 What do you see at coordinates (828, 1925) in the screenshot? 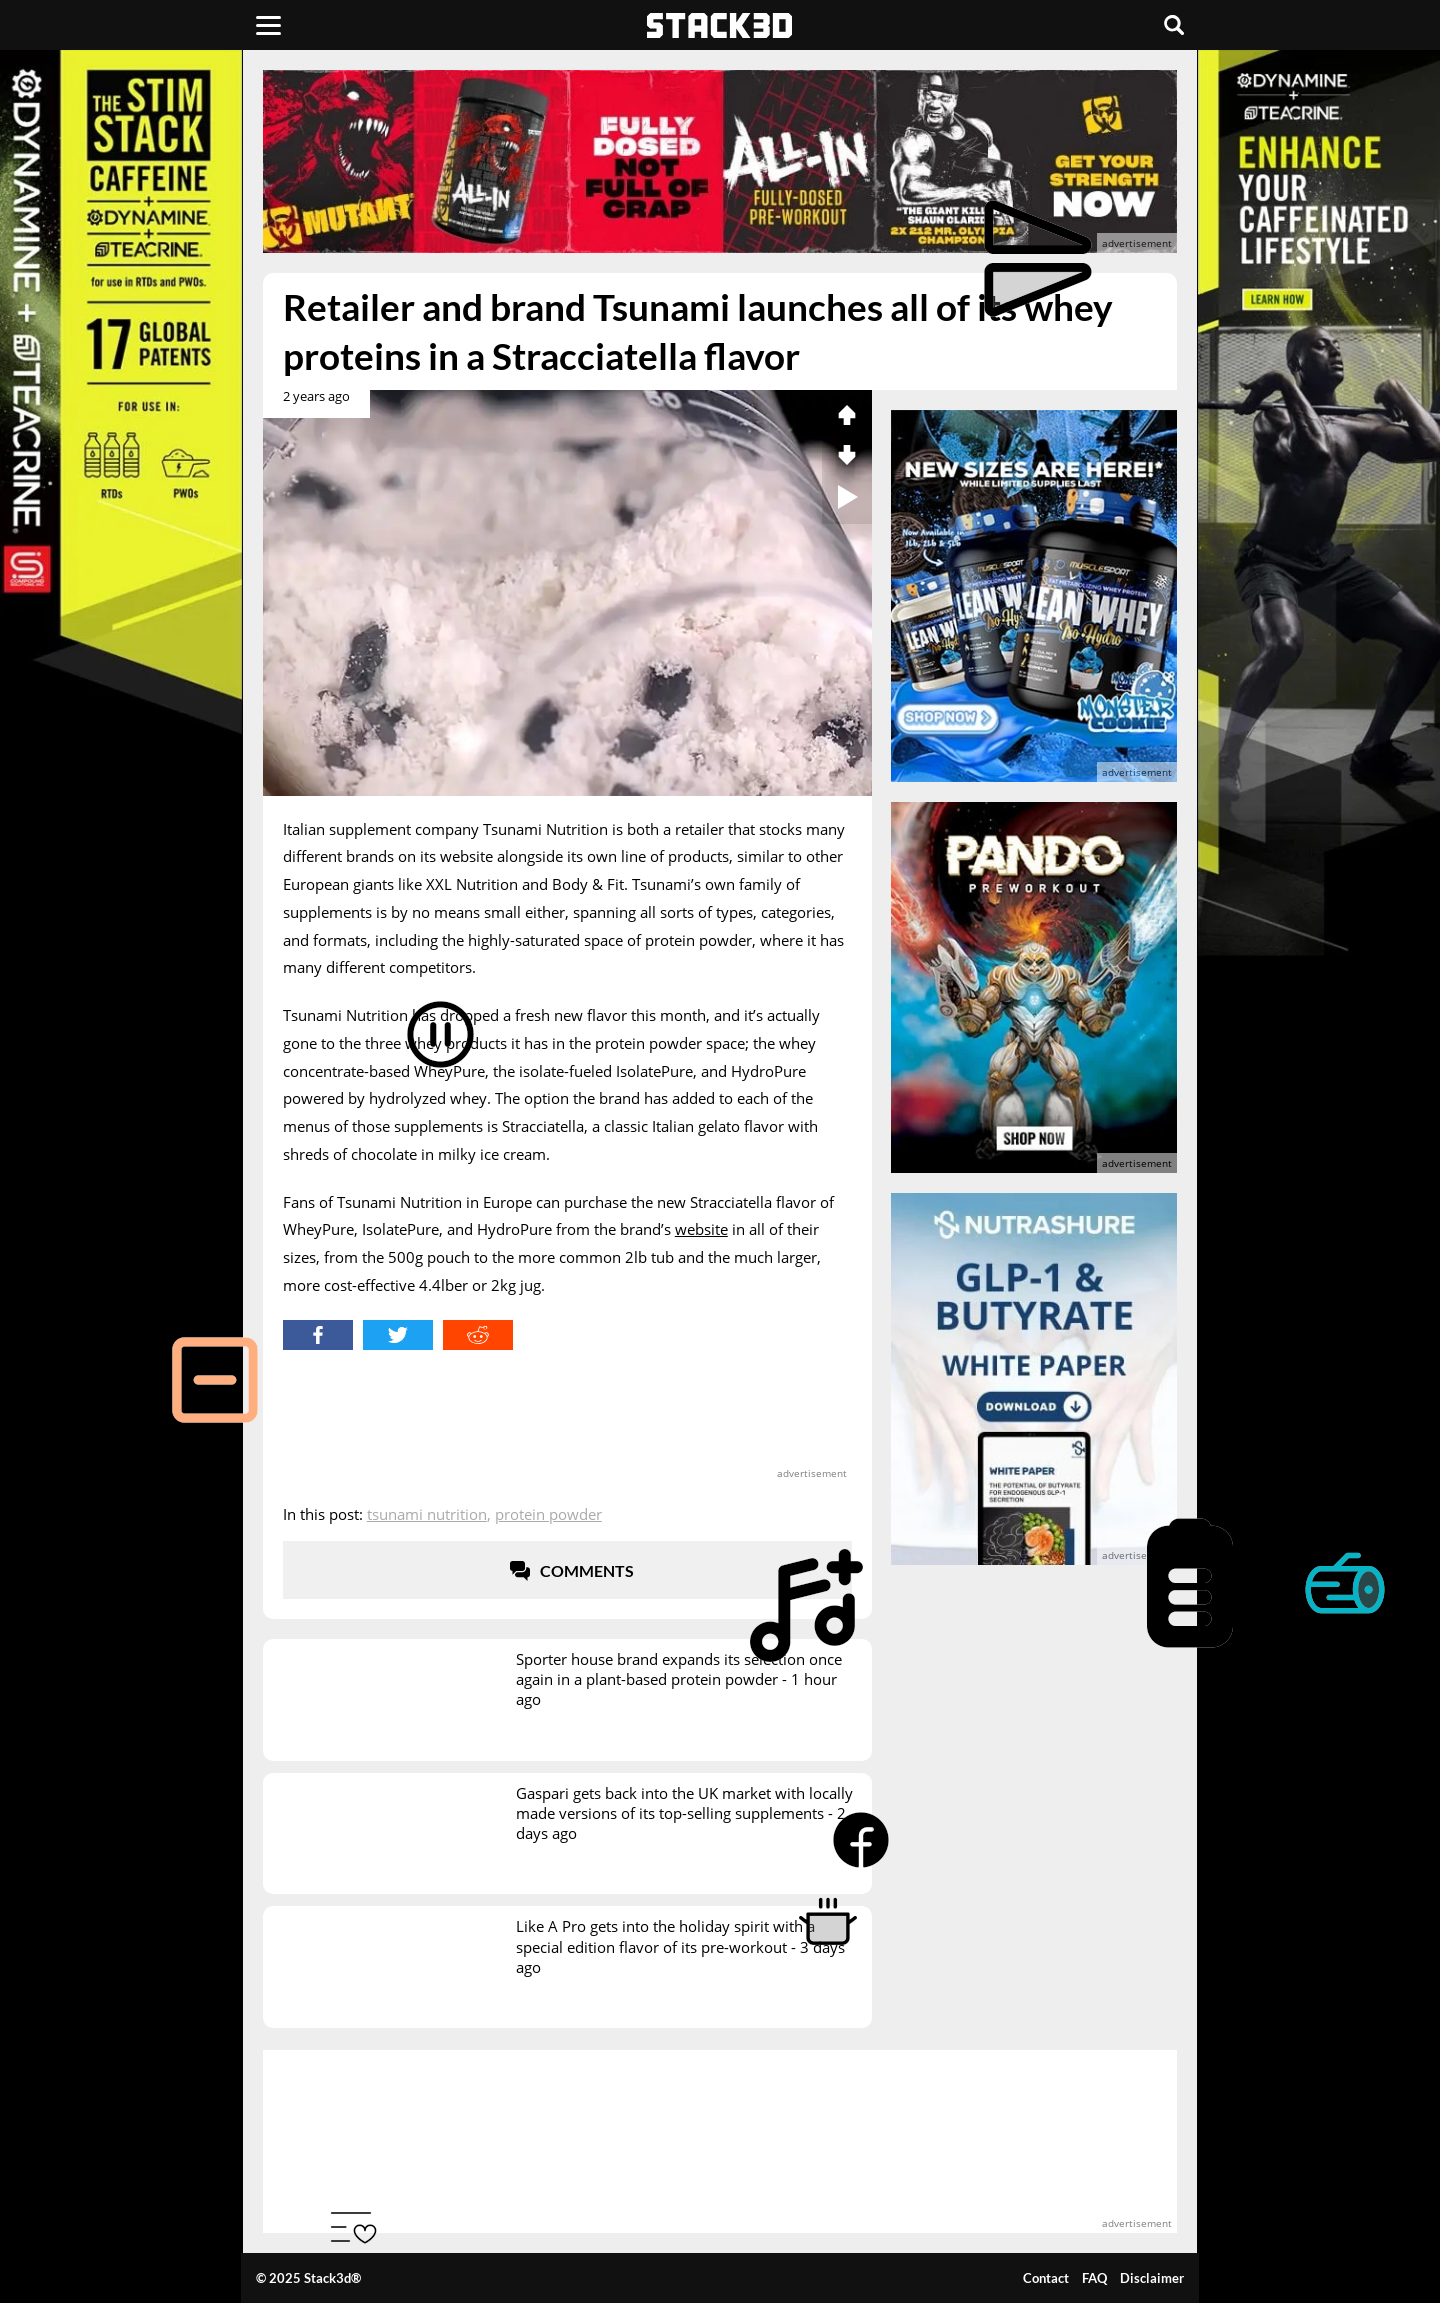
I see `access recipes or cooking features` at bounding box center [828, 1925].